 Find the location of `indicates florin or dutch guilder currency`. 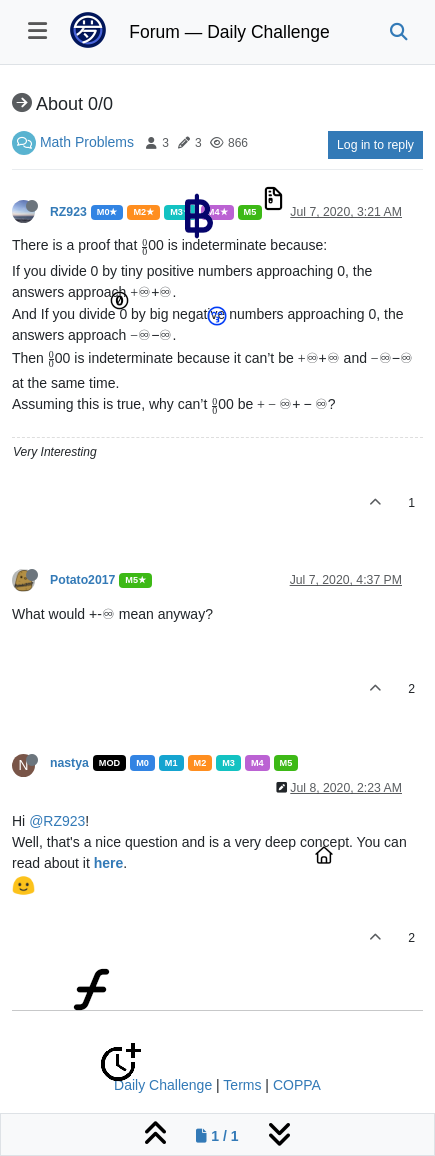

indicates florin or dutch guilder currency is located at coordinates (91, 989).